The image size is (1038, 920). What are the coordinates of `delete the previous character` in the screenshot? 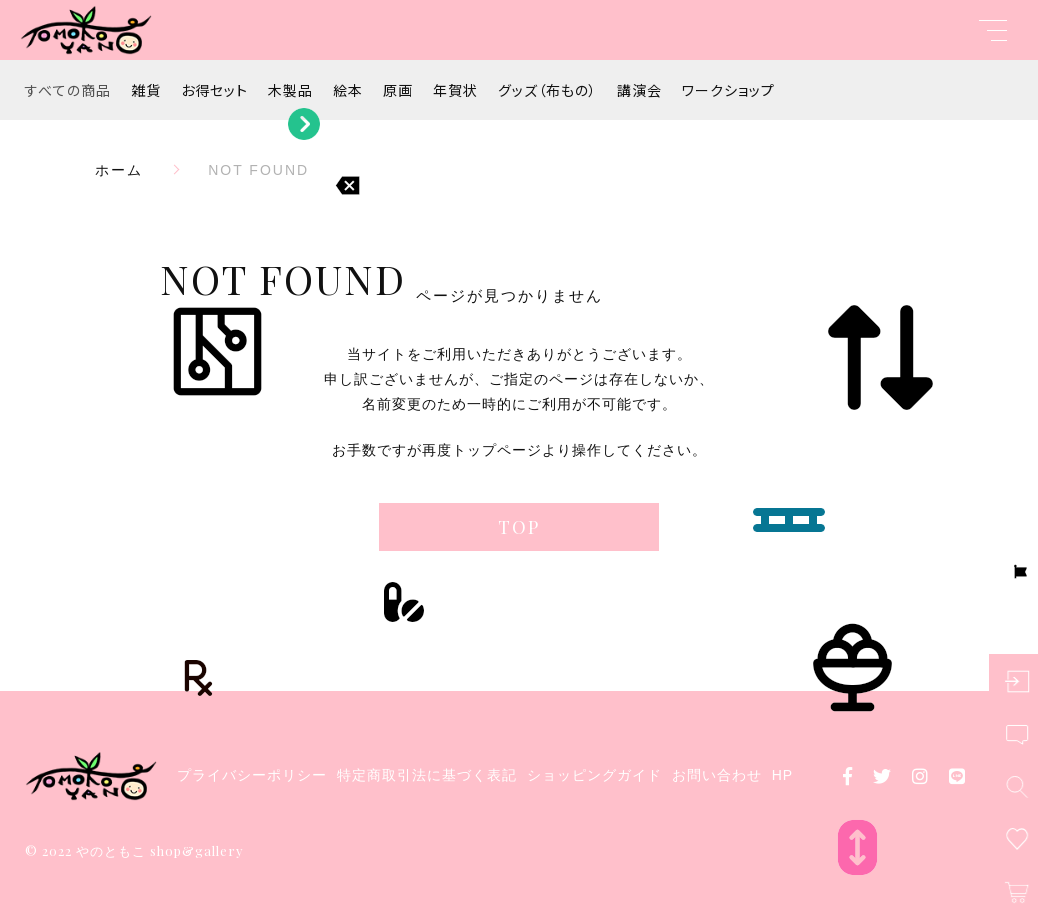 It's located at (348, 185).